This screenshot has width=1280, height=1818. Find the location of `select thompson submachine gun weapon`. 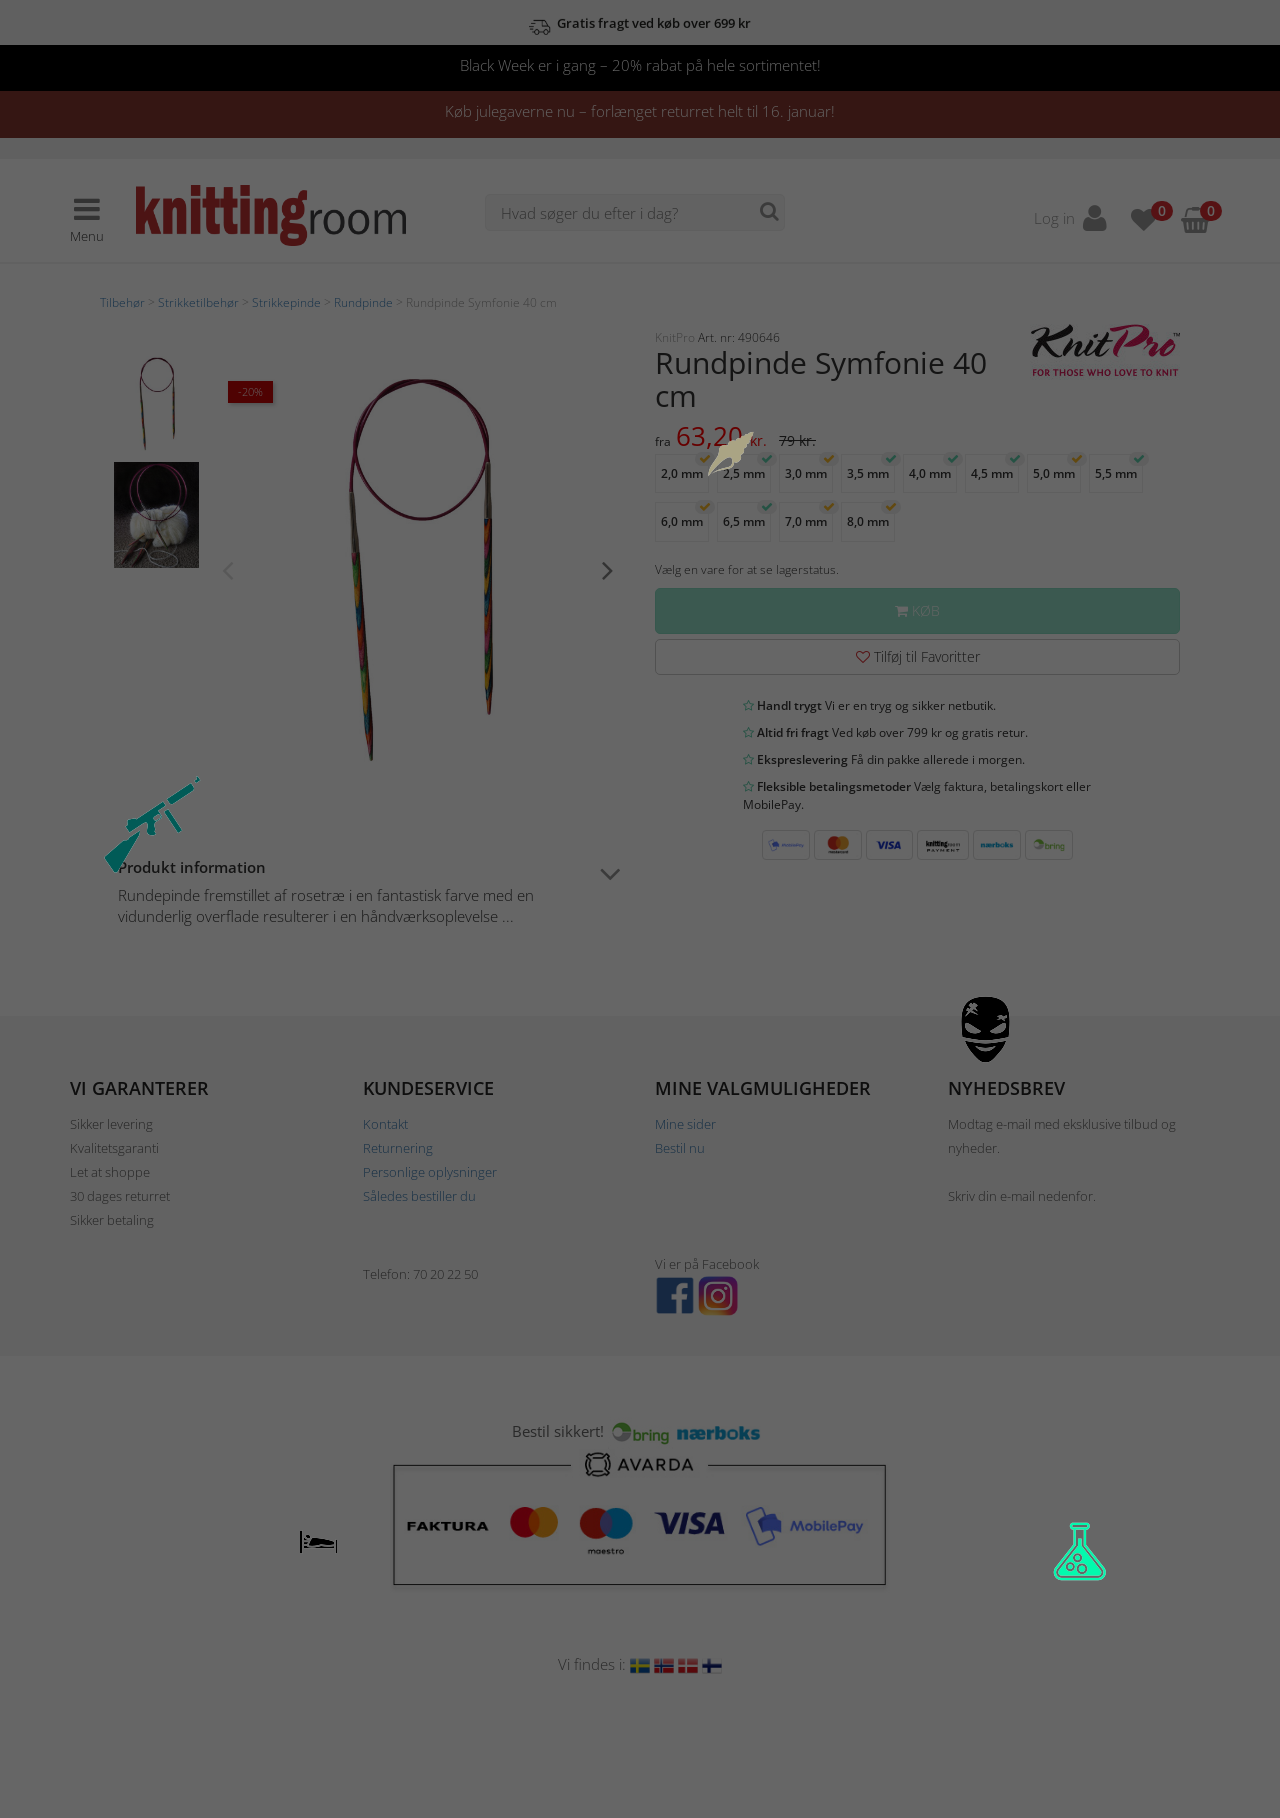

select thompson submachine gun weapon is located at coordinates (152, 824).